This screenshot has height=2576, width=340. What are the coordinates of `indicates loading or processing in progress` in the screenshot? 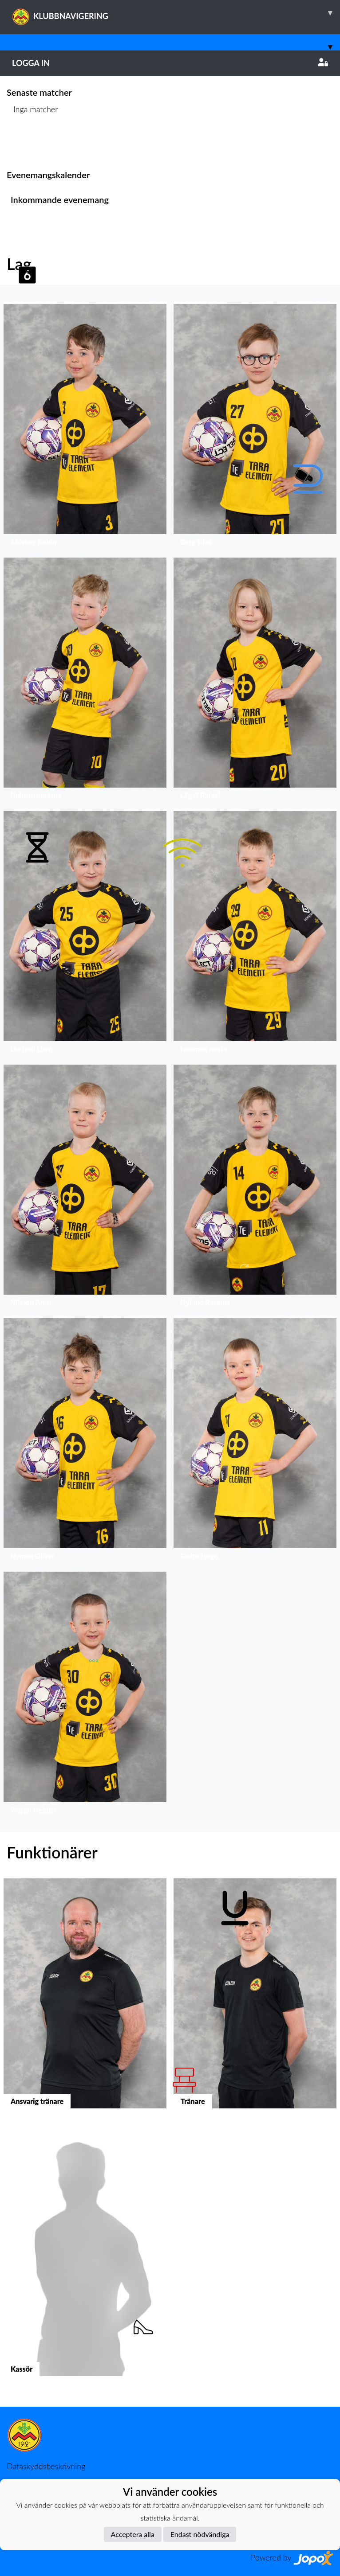 It's located at (37, 847).